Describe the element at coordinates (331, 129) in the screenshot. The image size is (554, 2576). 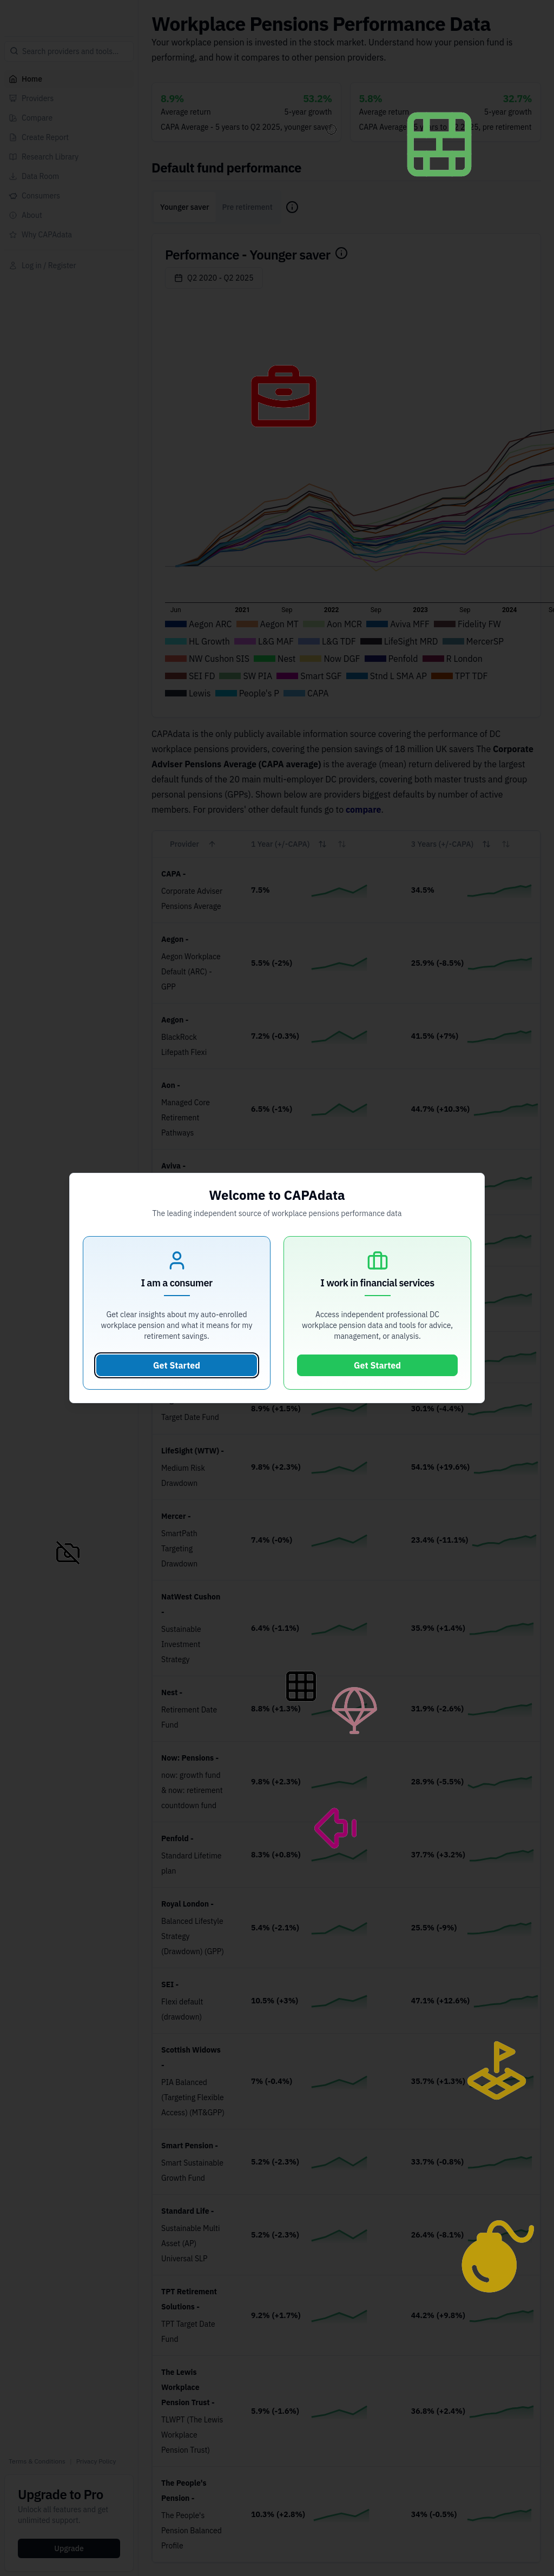
I see `view more options` at that location.